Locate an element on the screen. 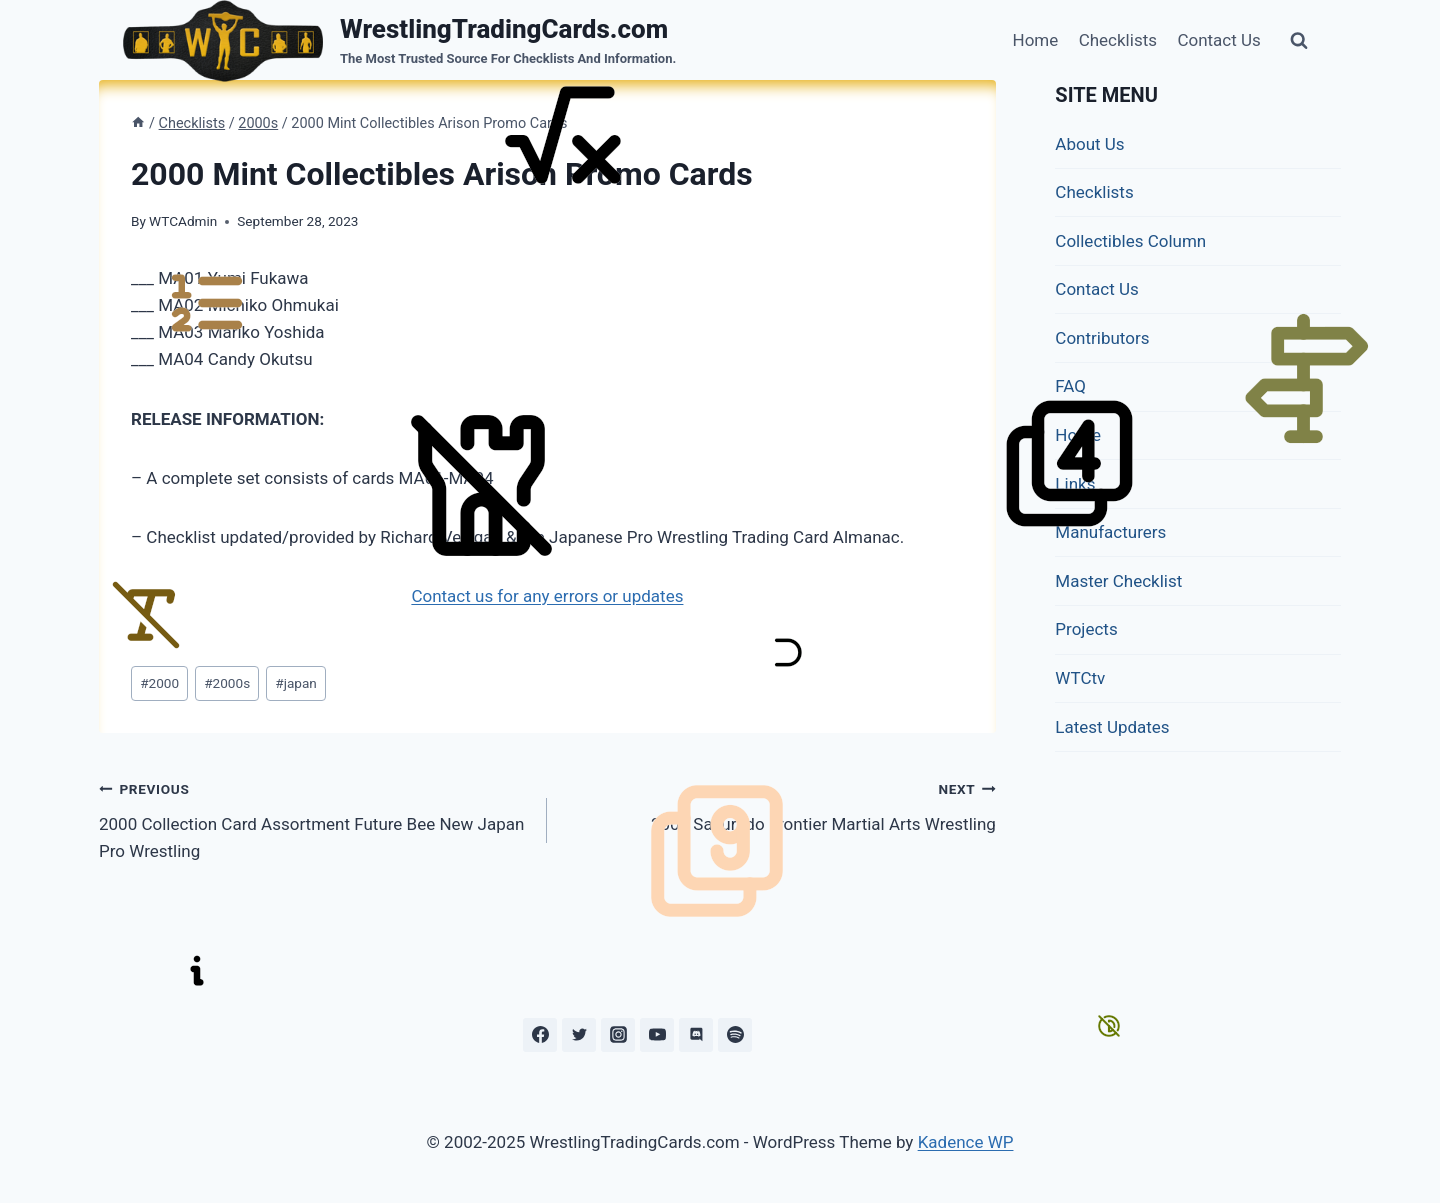  view item 9 in a collection is located at coordinates (717, 851).